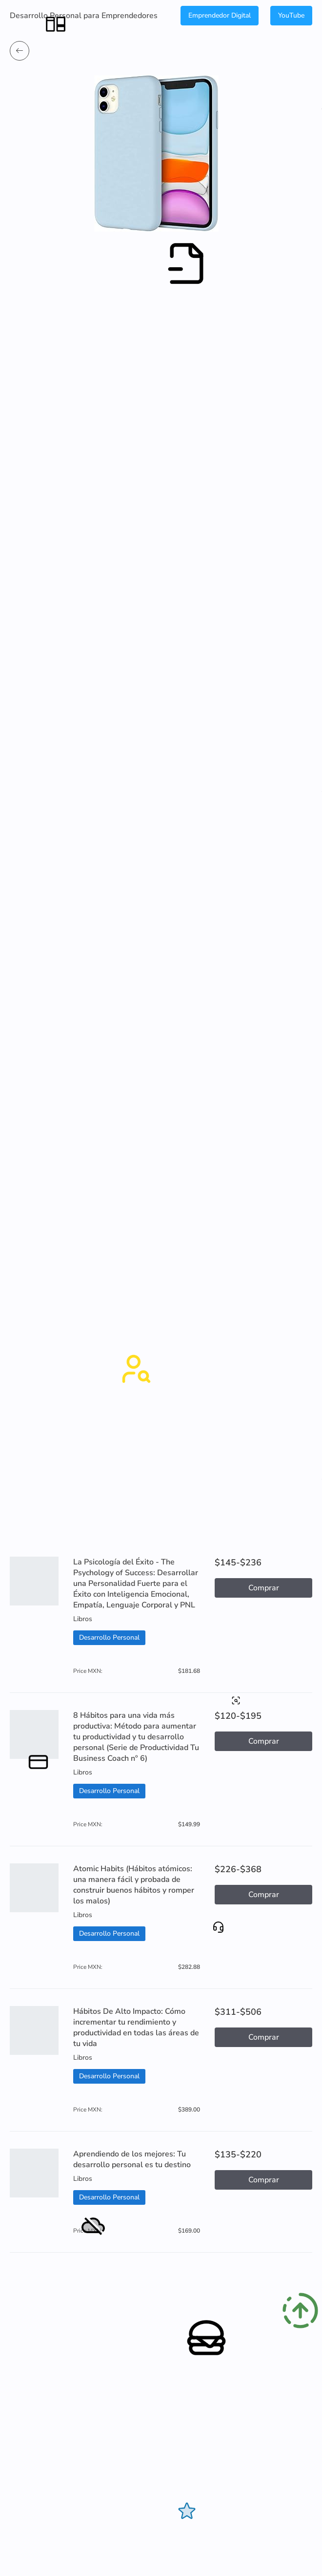 Image resolution: width=322 pixels, height=2576 pixels. What do you see at coordinates (300, 2310) in the screenshot?
I see `upload in progress` at bounding box center [300, 2310].